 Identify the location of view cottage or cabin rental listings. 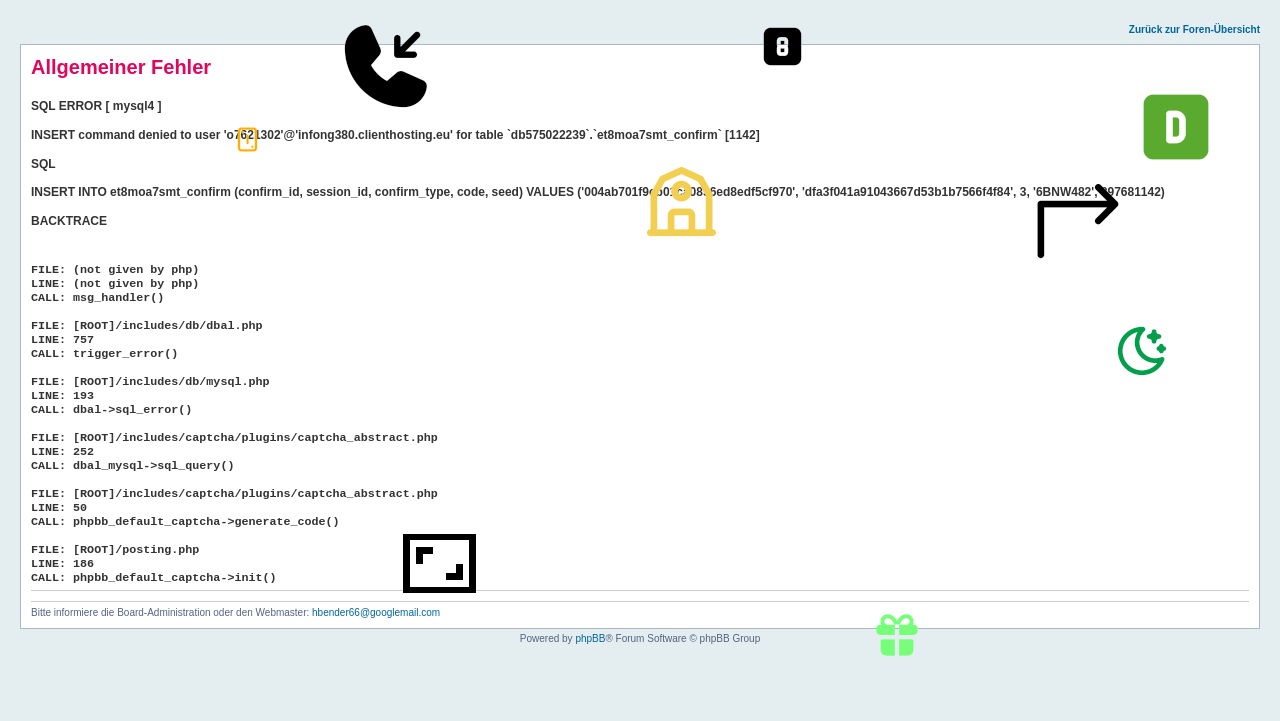
(681, 201).